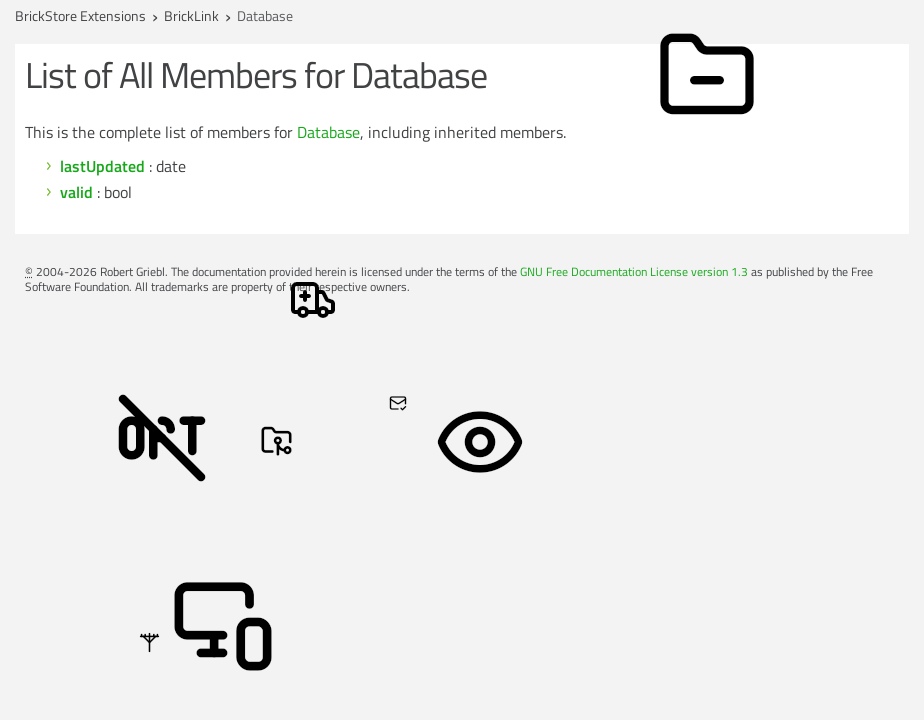  What do you see at coordinates (480, 442) in the screenshot?
I see `view or preview content` at bounding box center [480, 442].